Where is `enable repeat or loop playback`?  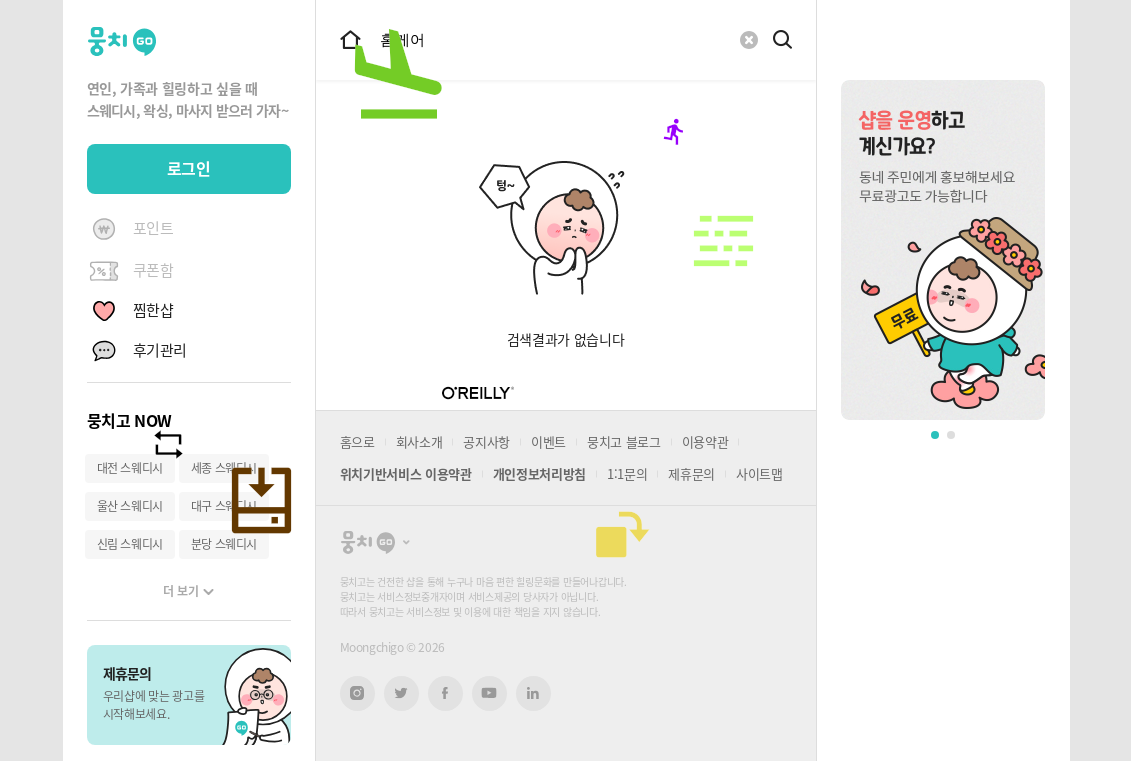 enable repeat or loop playback is located at coordinates (168, 444).